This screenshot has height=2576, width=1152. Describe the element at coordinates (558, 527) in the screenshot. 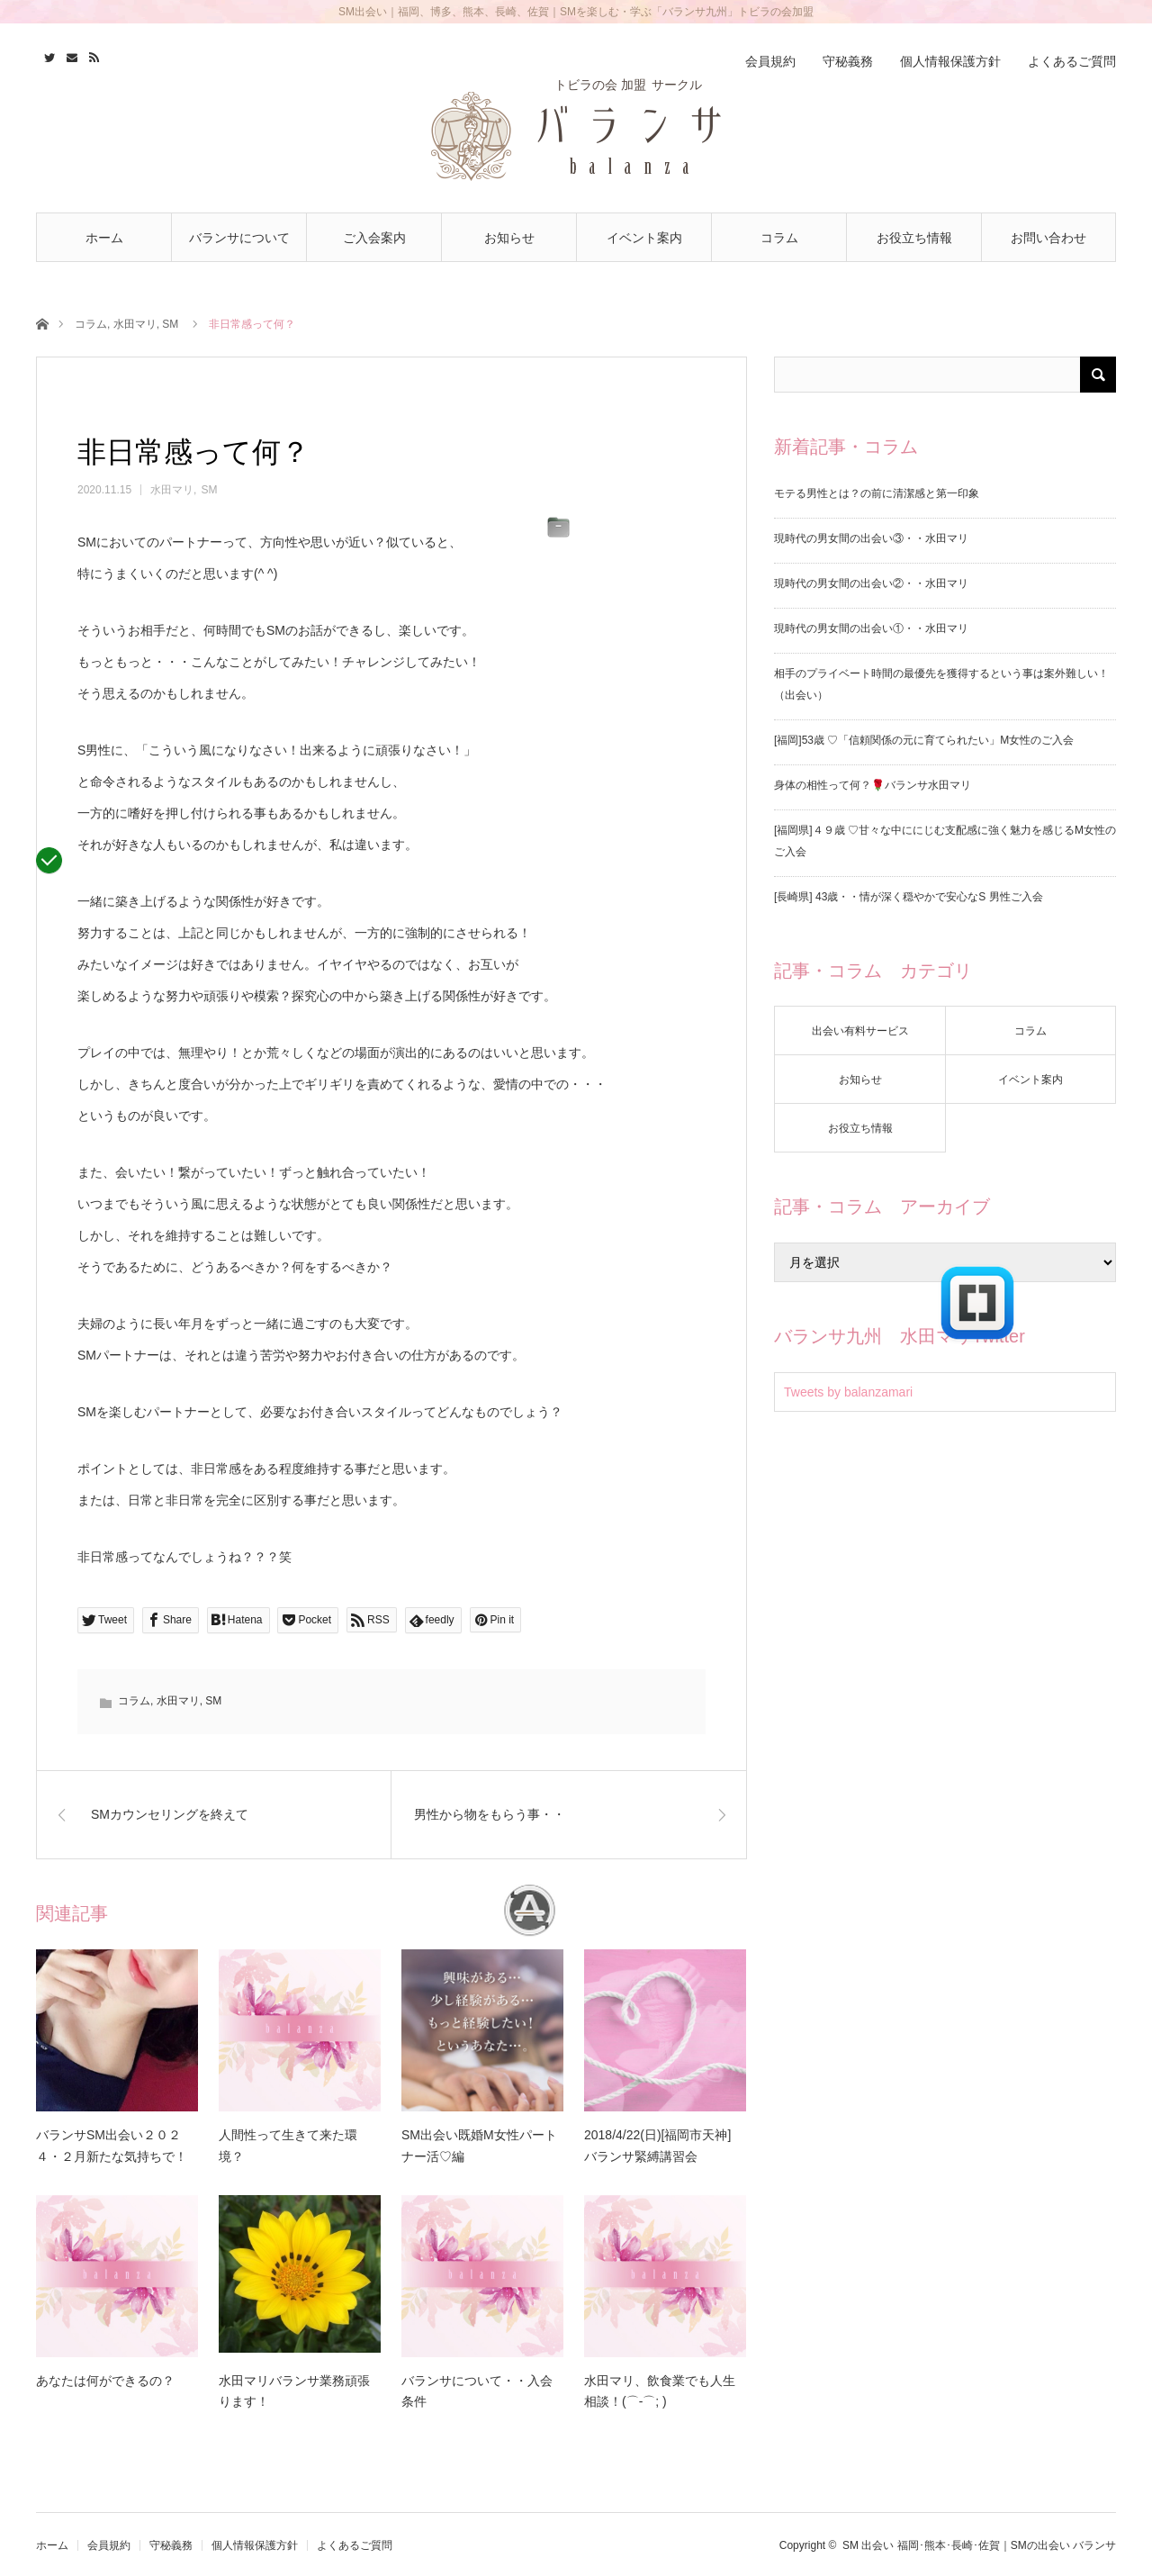

I see `open the file manager` at that location.